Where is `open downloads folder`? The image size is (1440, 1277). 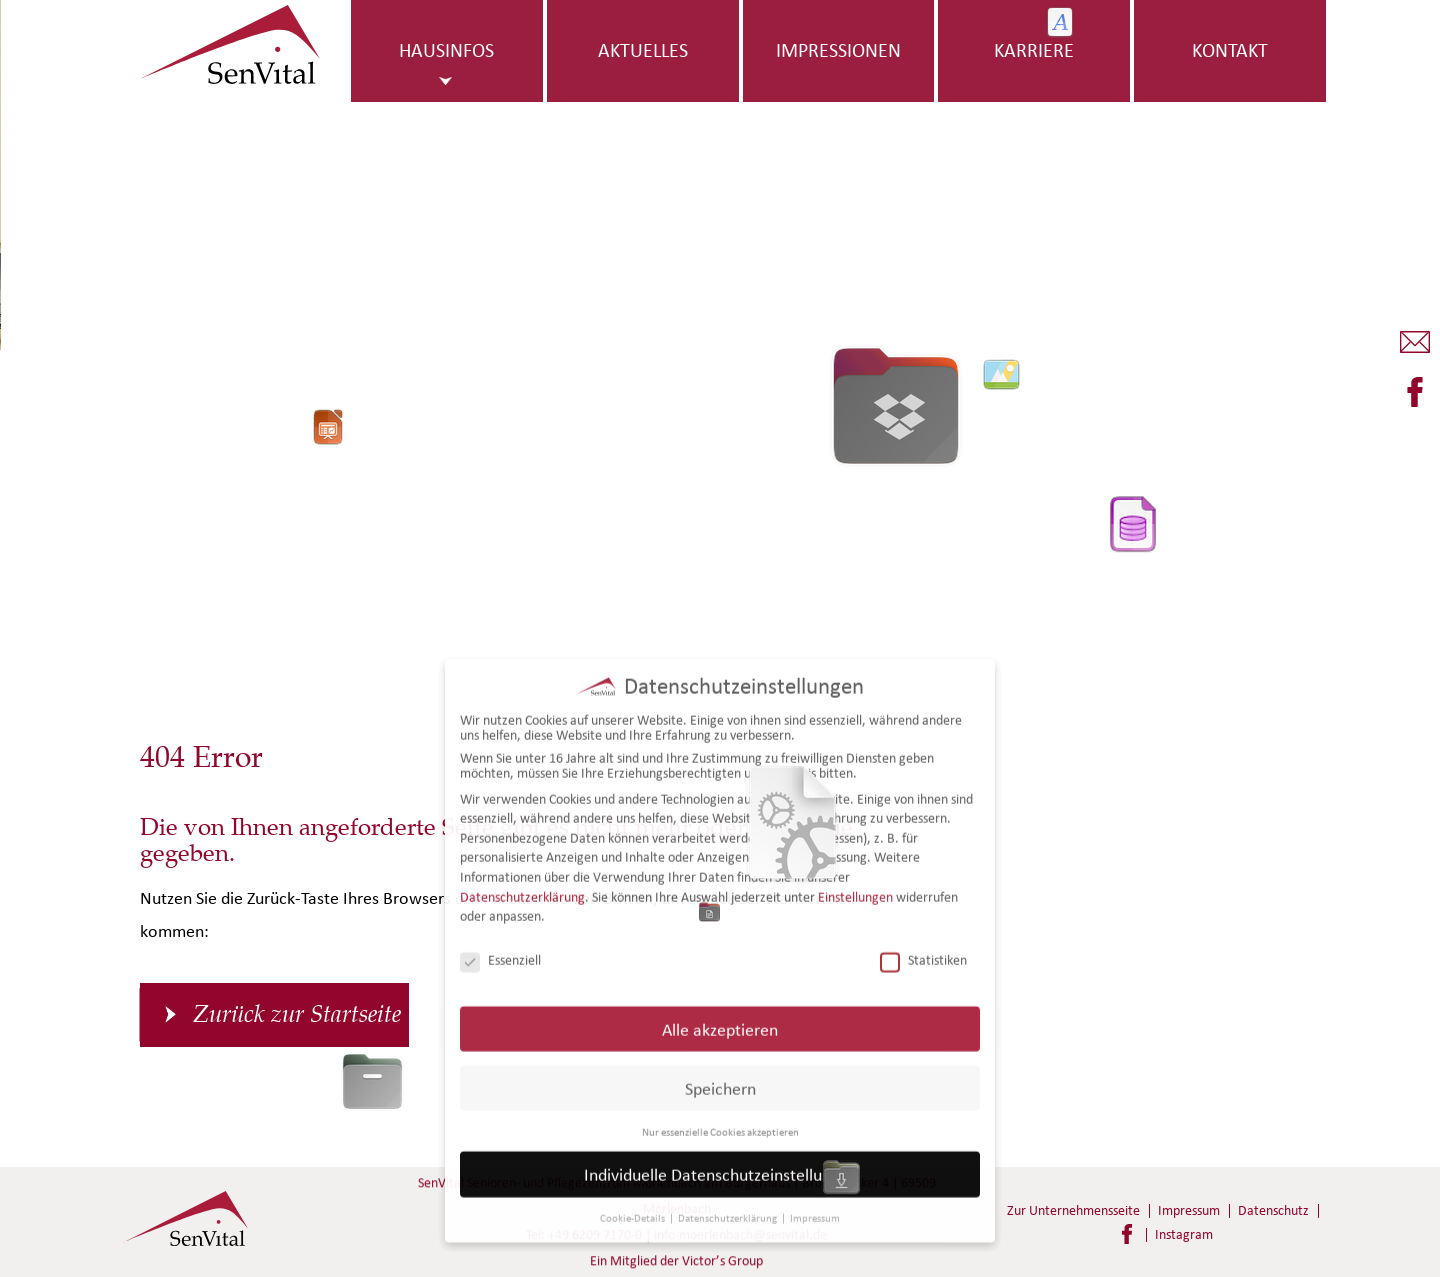 open downloads folder is located at coordinates (841, 1176).